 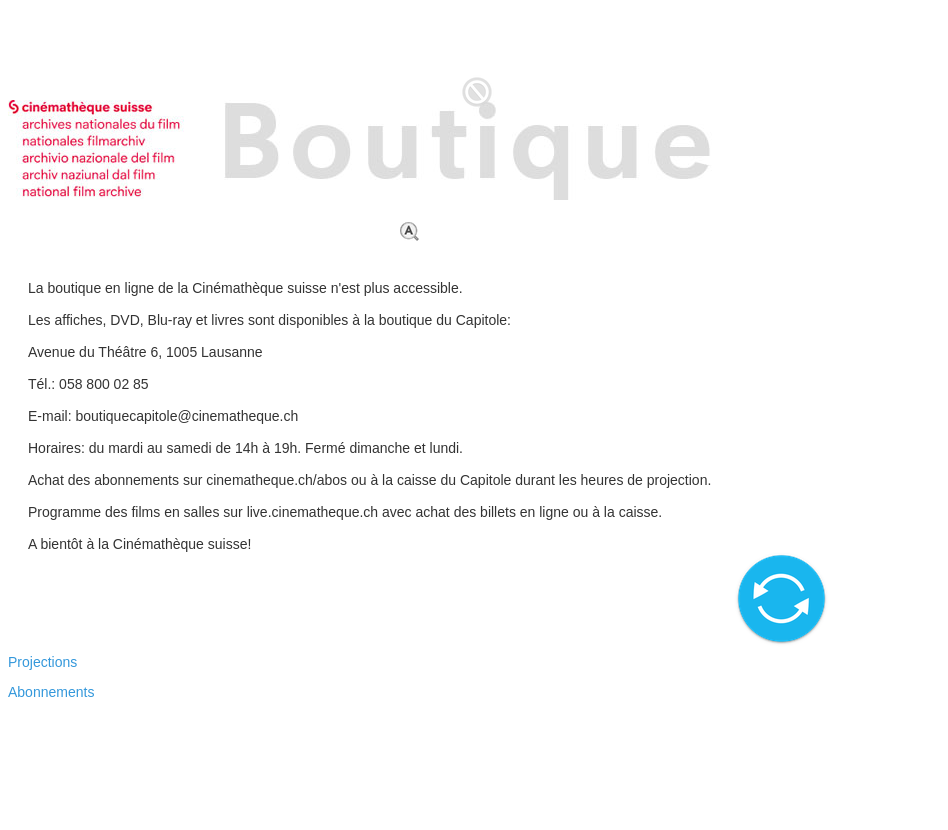 What do you see at coordinates (477, 92) in the screenshot?
I see `indicates an unsupported file, feature, or action` at bounding box center [477, 92].